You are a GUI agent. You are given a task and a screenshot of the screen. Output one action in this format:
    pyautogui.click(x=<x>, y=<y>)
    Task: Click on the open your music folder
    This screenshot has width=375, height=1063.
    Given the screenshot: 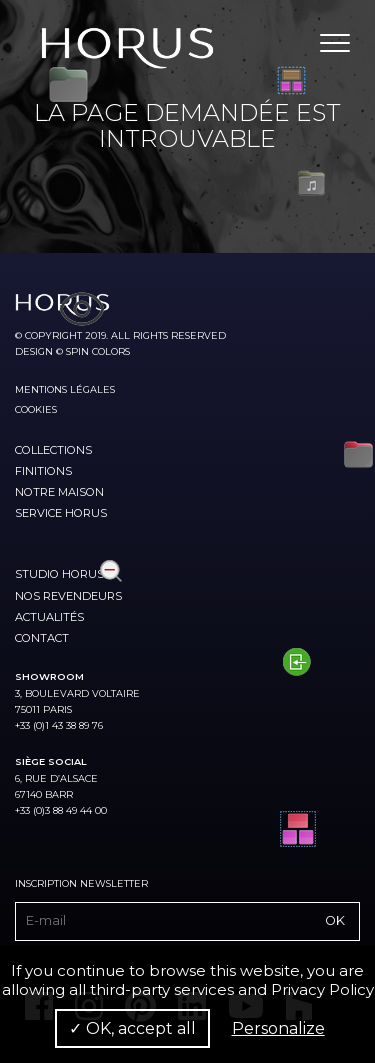 What is the action you would take?
    pyautogui.click(x=311, y=182)
    